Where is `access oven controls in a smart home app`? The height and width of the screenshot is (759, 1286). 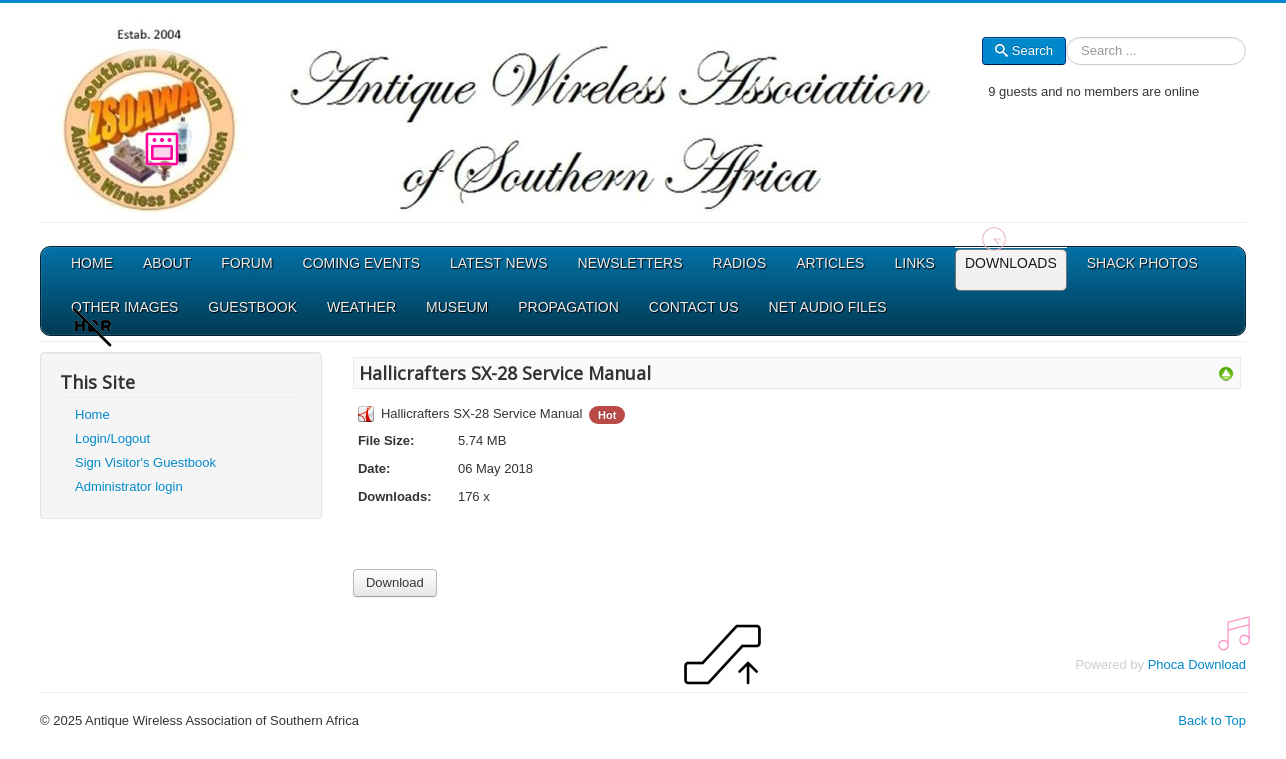
access oven controls in a smart home app is located at coordinates (162, 149).